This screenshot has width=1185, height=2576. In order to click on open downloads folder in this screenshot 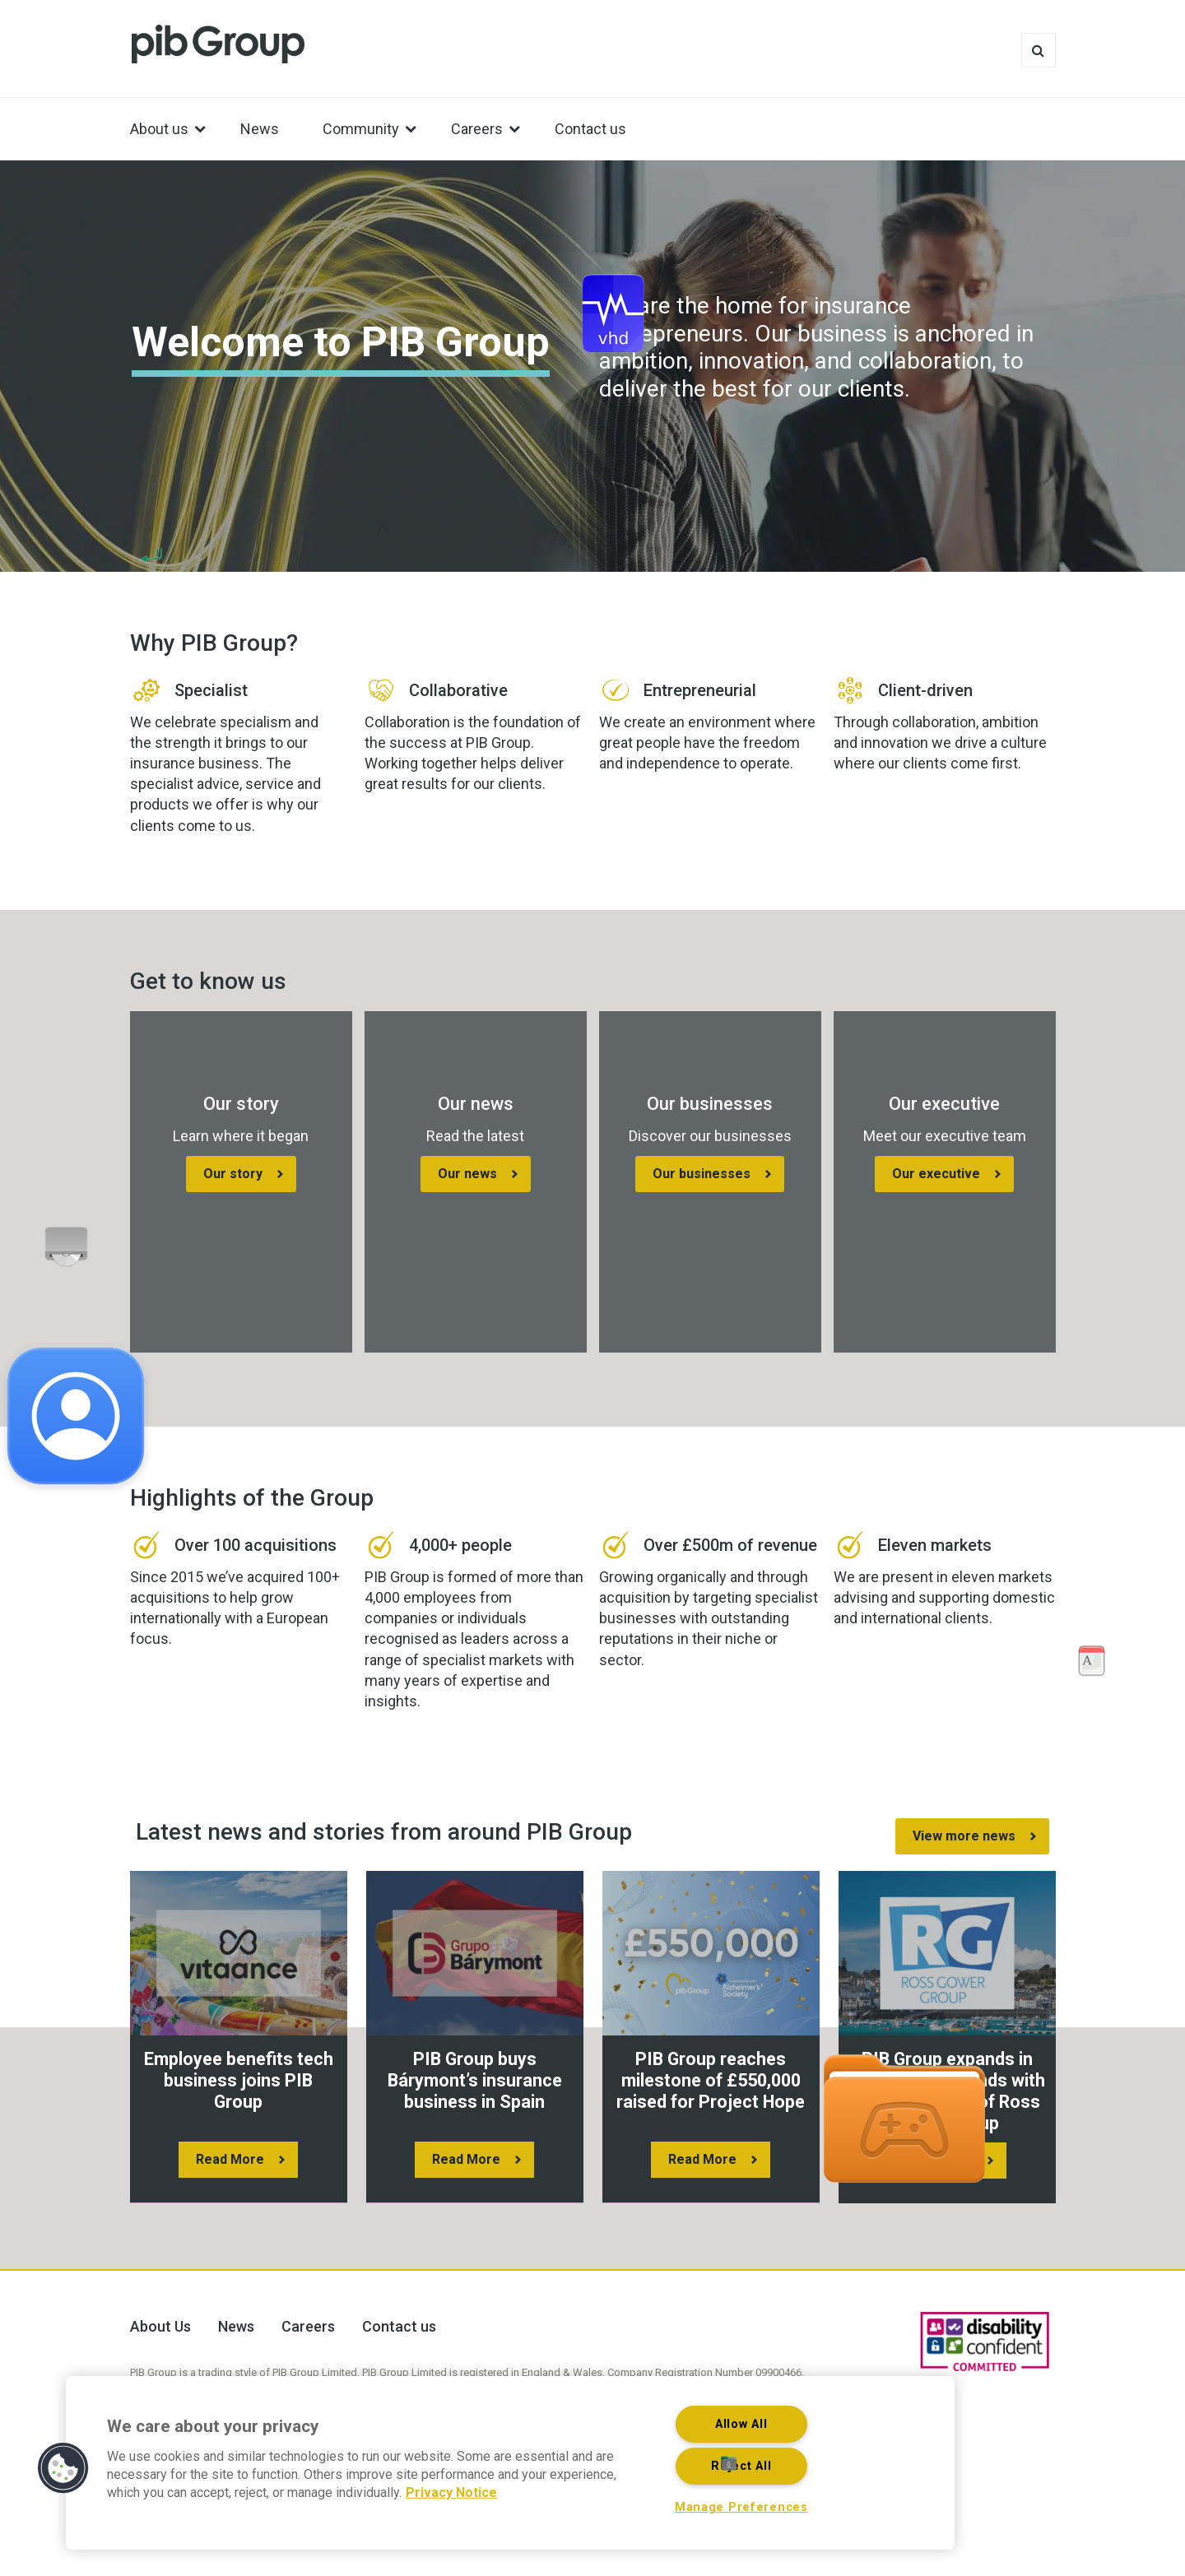, I will do `click(728, 2462)`.